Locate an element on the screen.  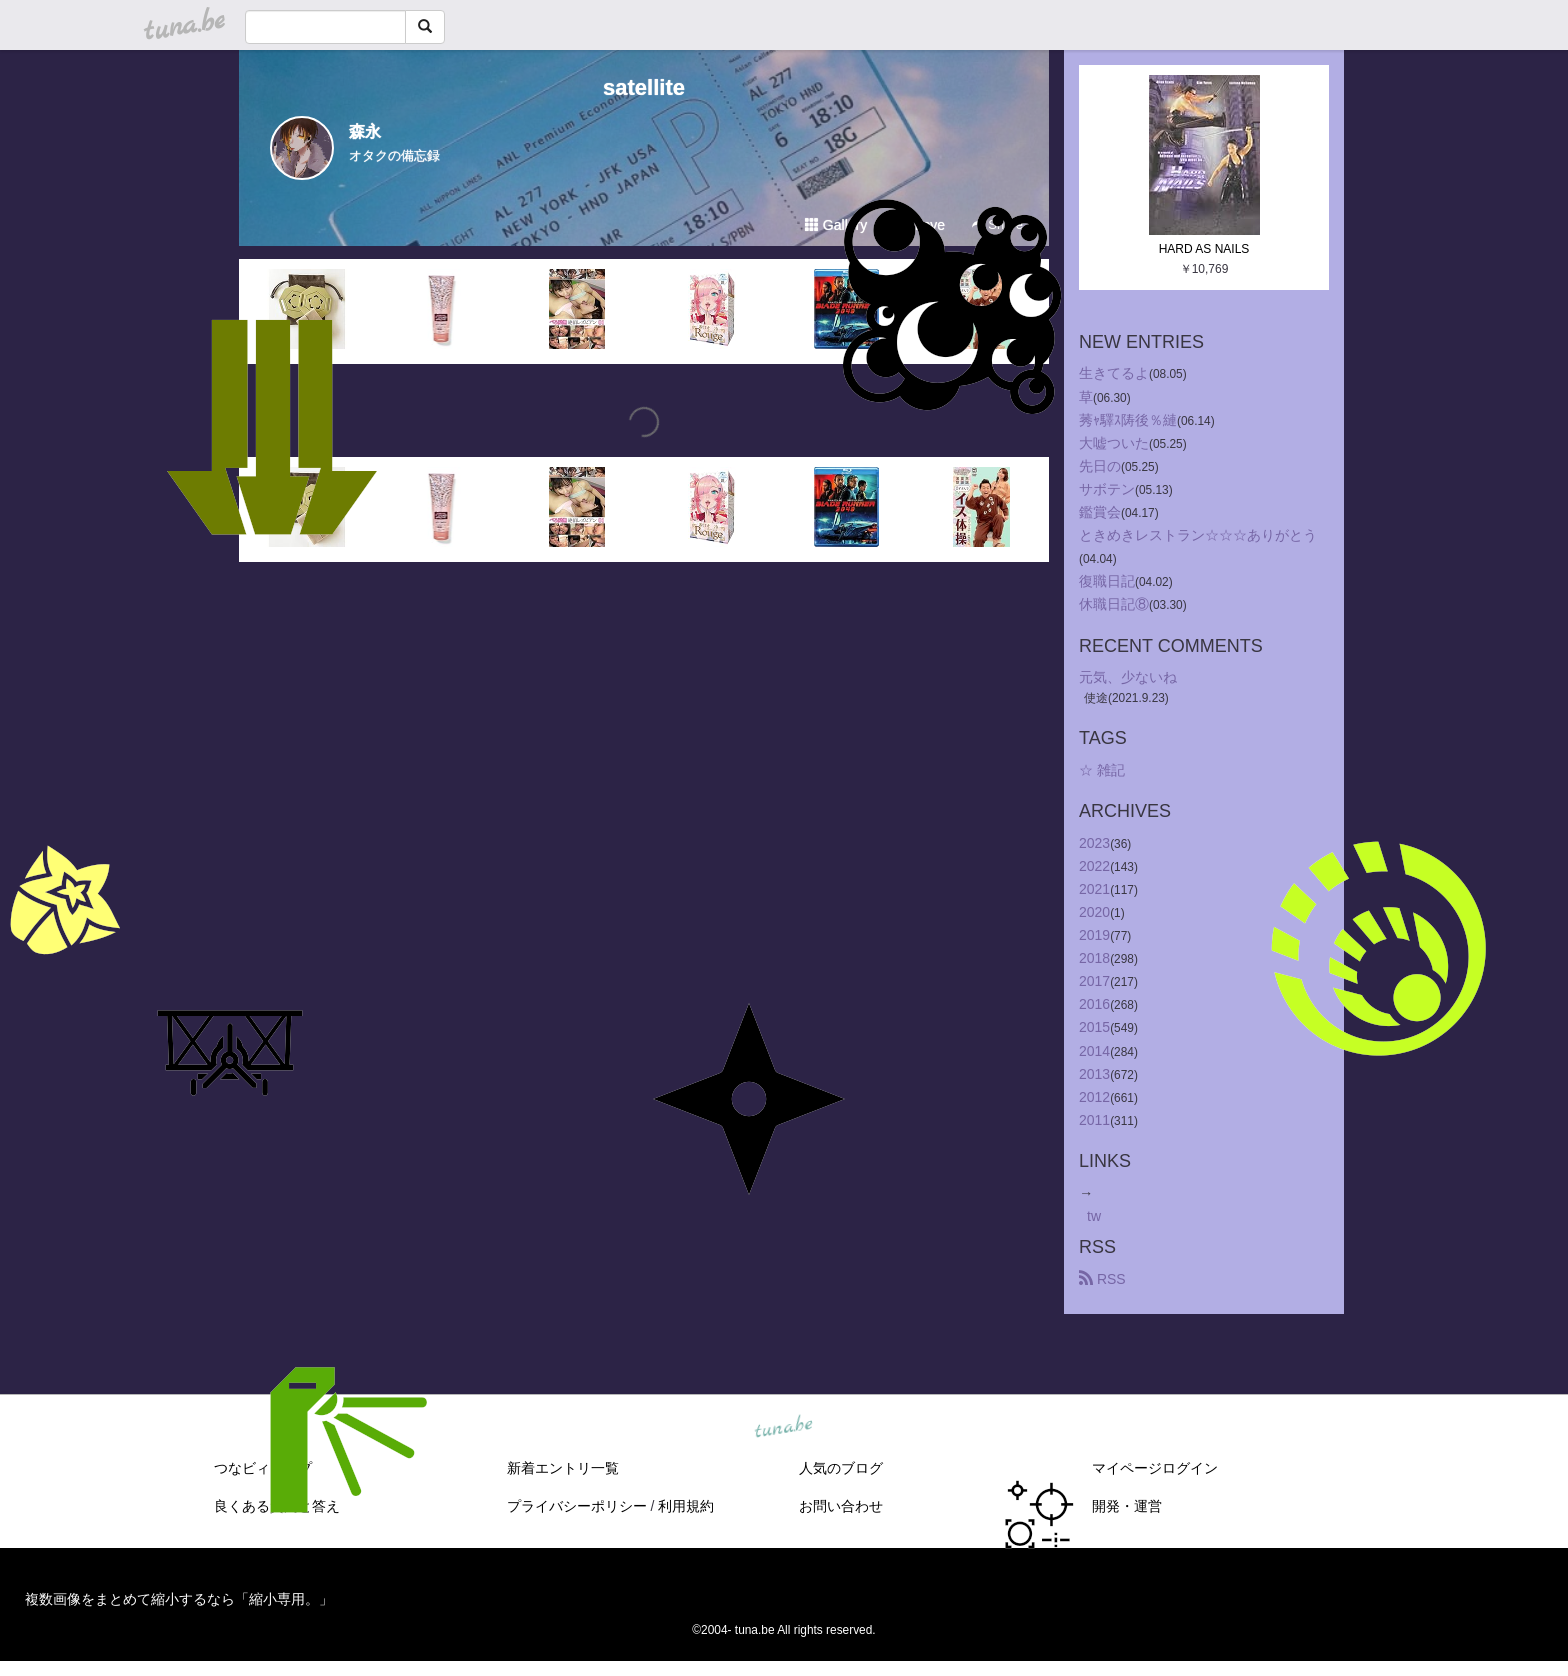
star fruit or carambola item in a game inventory is located at coordinates (64, 901).